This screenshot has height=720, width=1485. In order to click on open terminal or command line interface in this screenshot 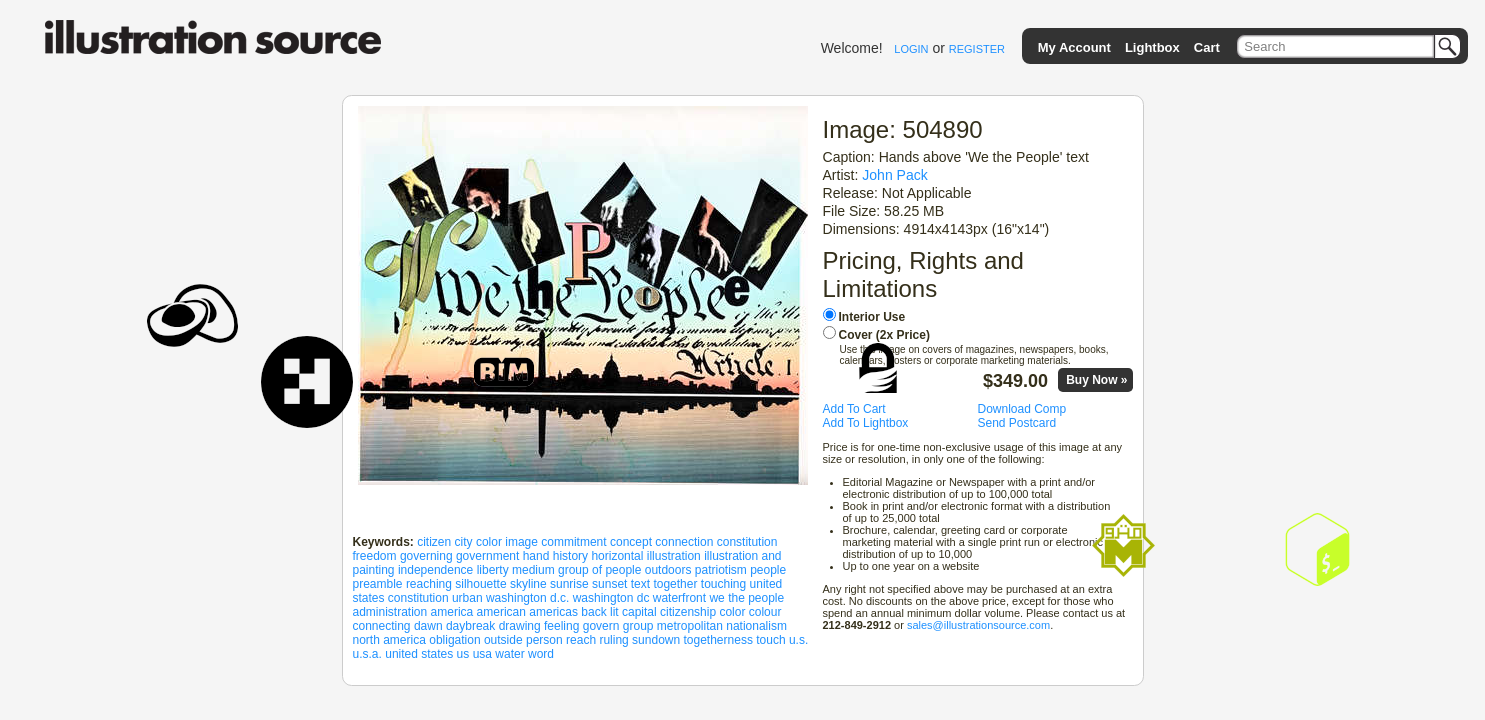, I will do `click(1317, 549)`.